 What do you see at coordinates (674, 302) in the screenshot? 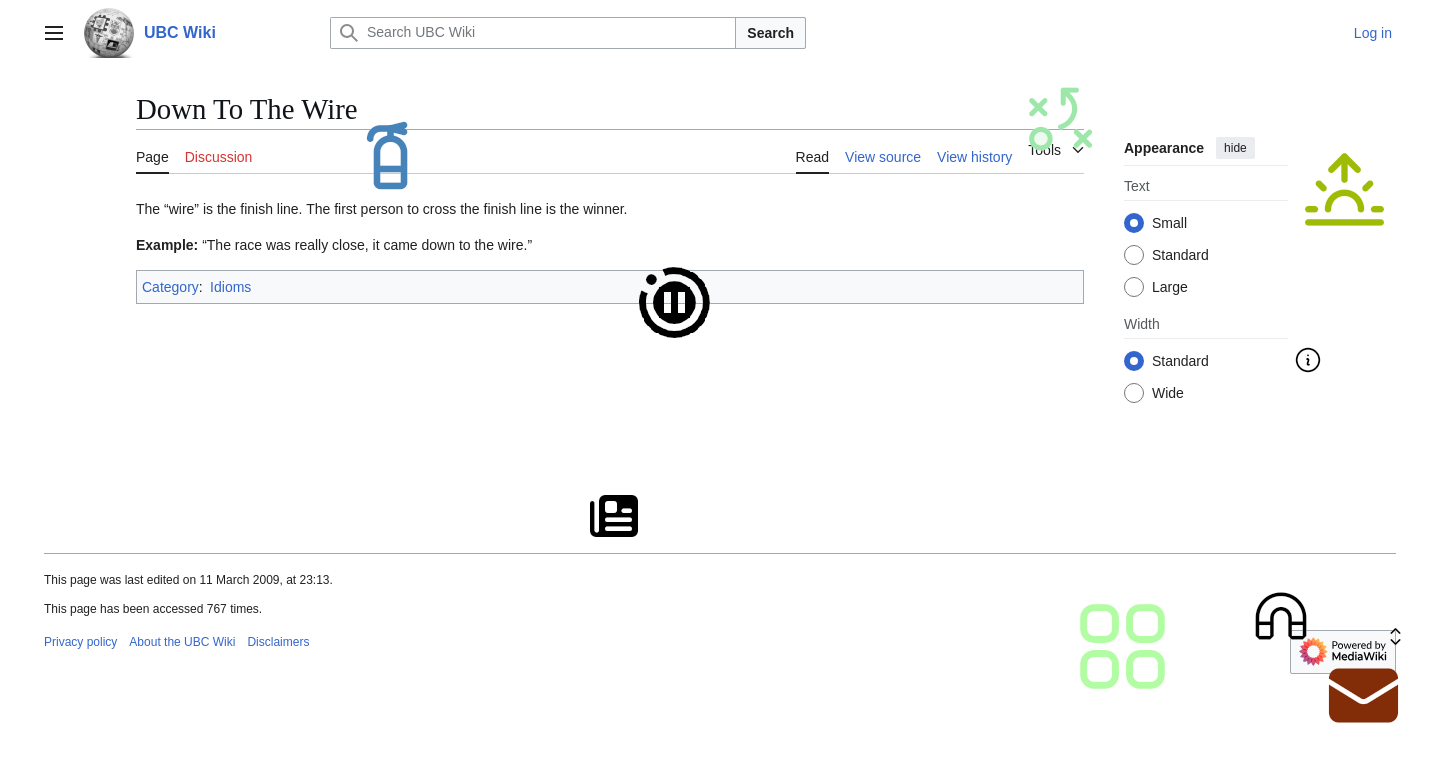
I see `pause motion photo playback` at bounding box center [674, 302].